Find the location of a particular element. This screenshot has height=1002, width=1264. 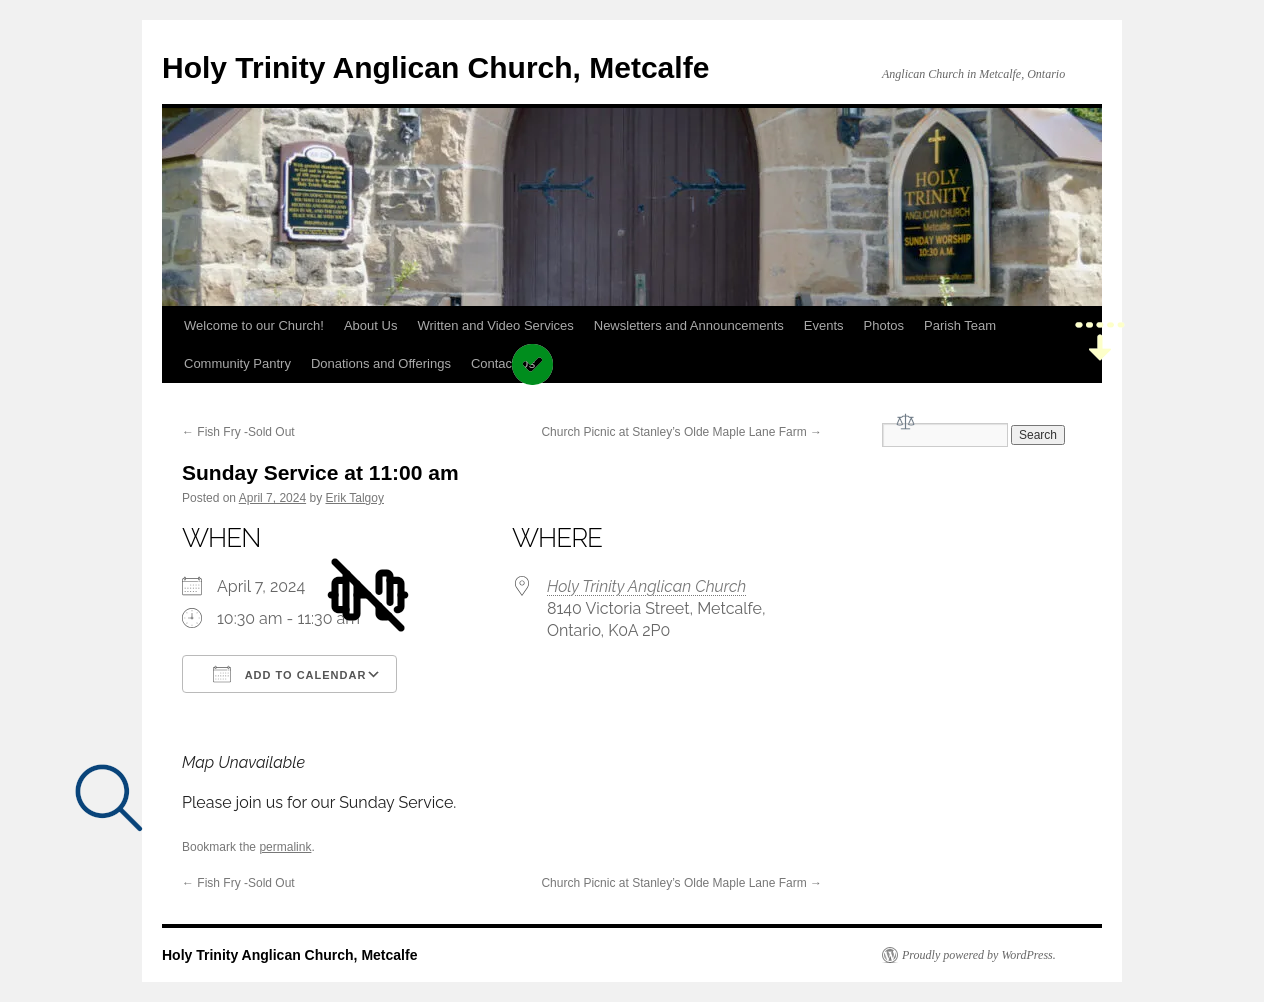

indicates a closed issue in the activity feed is located at coordinates (532, 364).